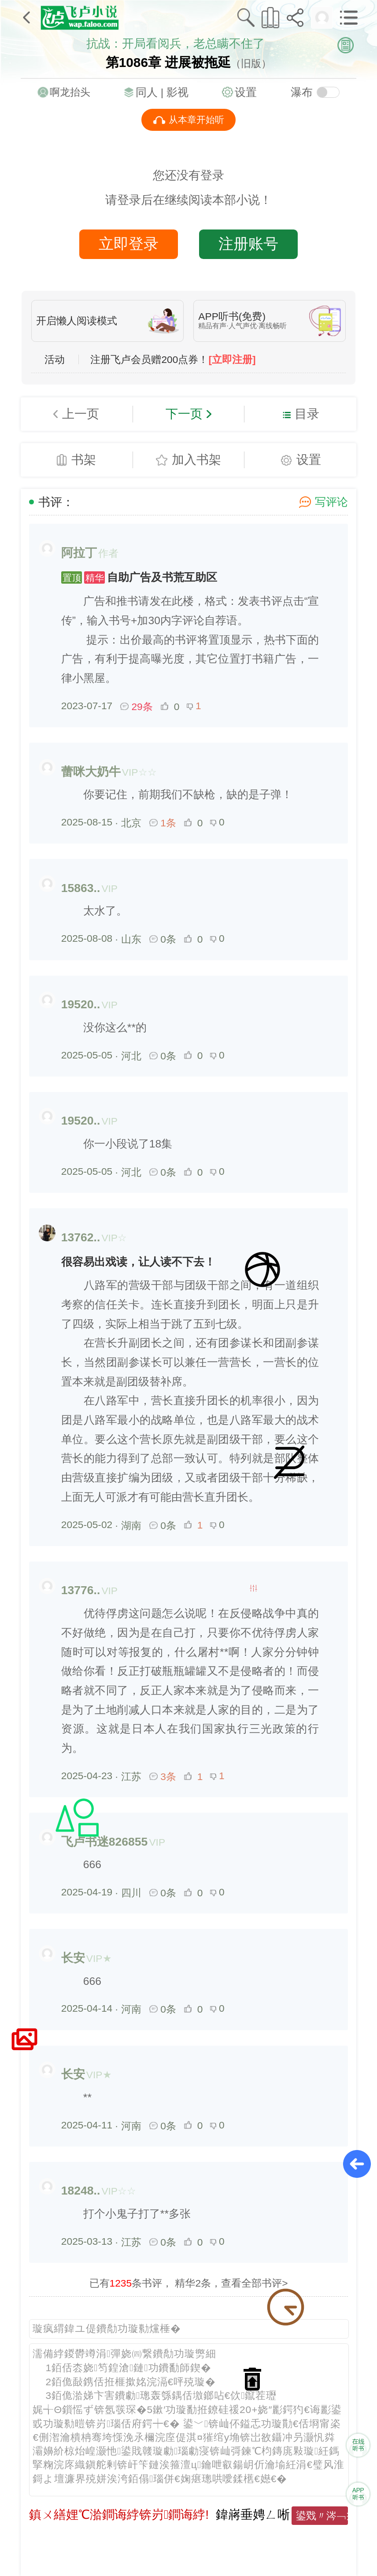 This screenshot has width=377, height=2576. What do you see at coordinates (357, 2164) in the screenshot?
I see `go back to the previous screen` at bounding box center [357, 2164].